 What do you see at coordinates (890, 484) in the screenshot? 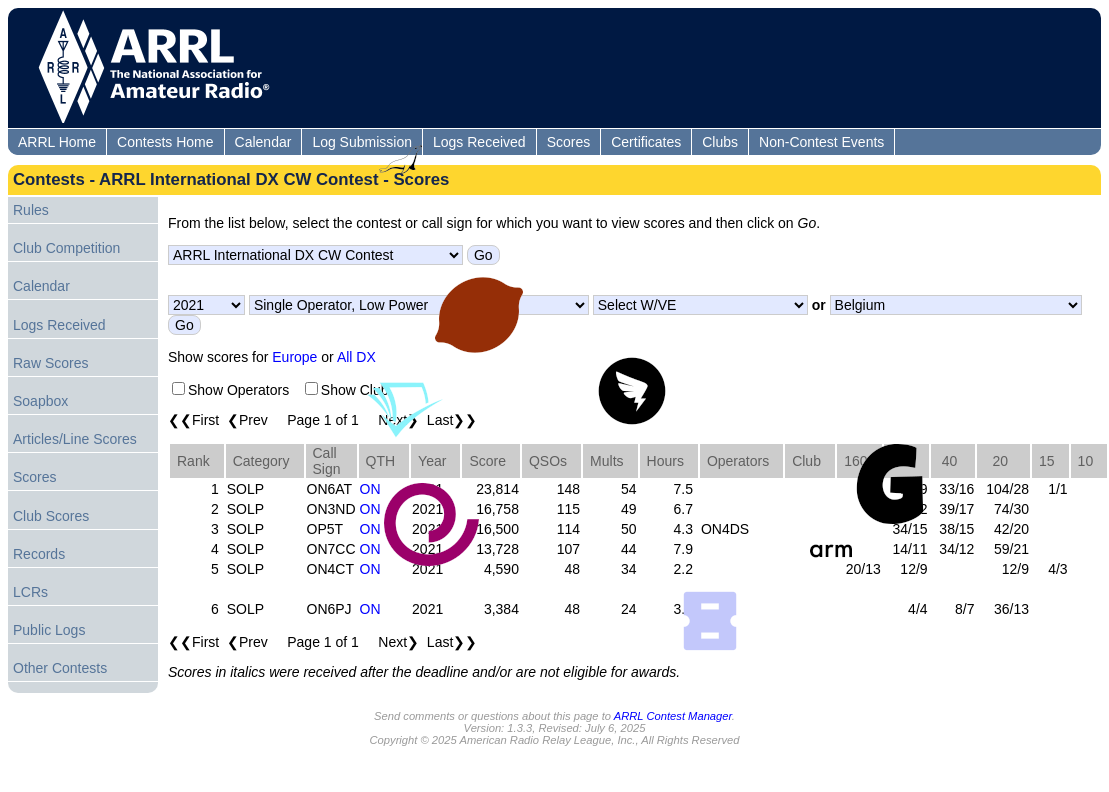
I see `open the Grocy app` at bounding box center [890, 484].